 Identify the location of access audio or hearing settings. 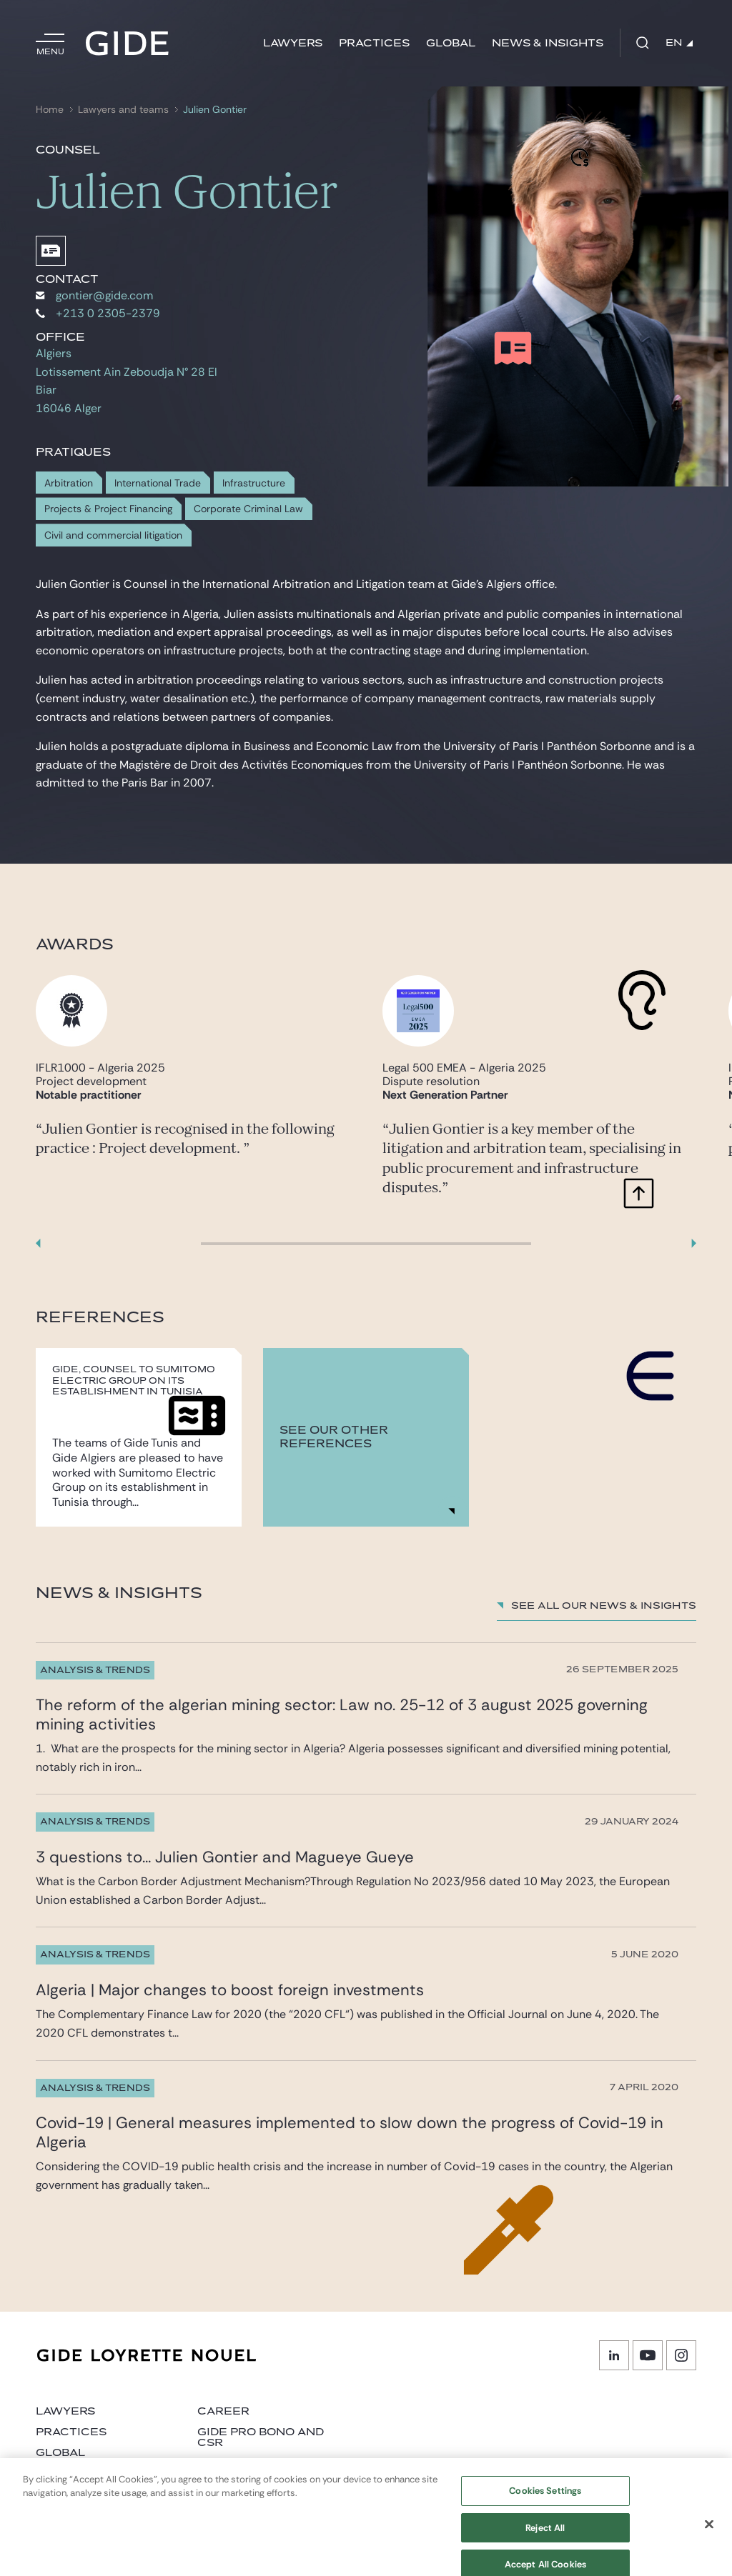
(642, 1000).